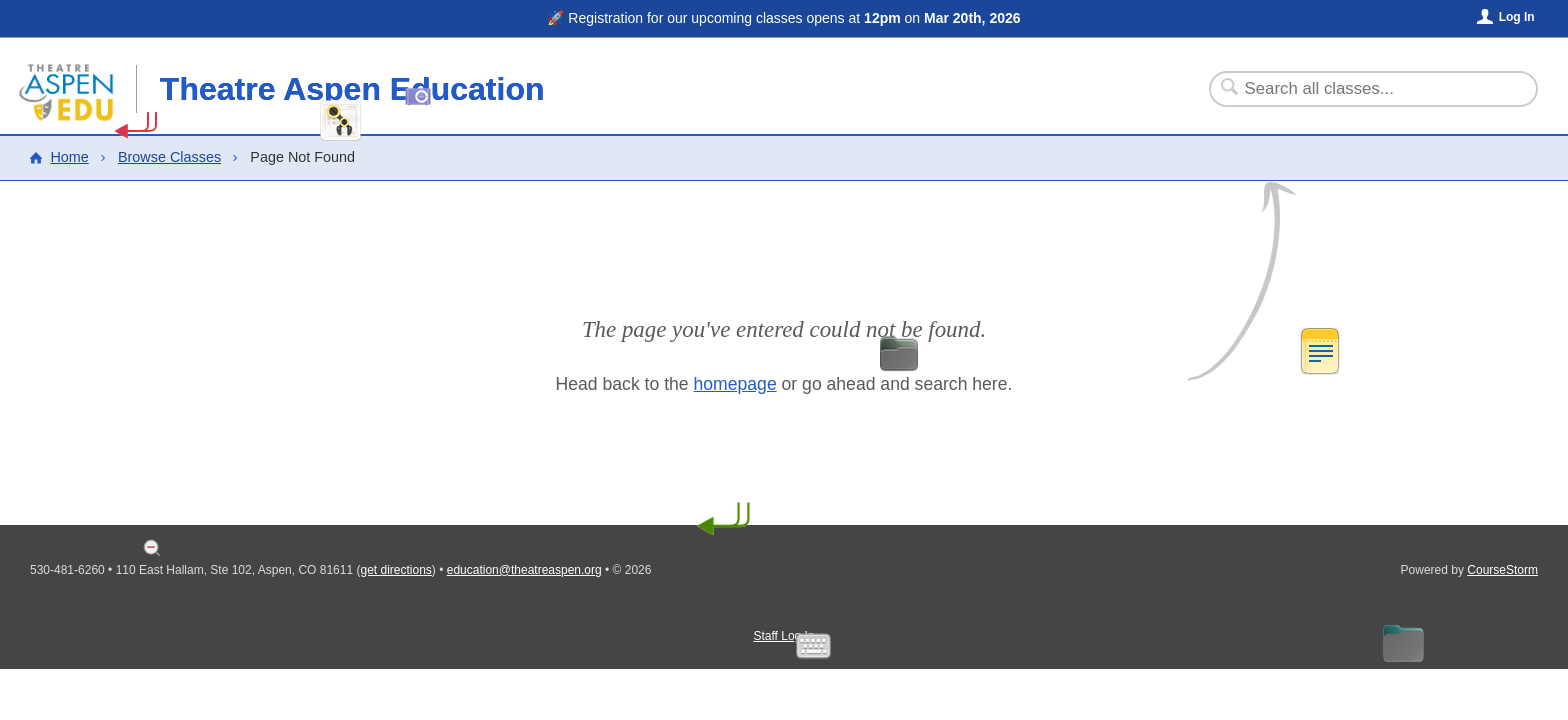 The width and height of the screenshot is (1568, 720). What do you see at coordinates (340, 120) in the screenshot?
I see `open the builder app for development projects` at bounding box center [340, 120].